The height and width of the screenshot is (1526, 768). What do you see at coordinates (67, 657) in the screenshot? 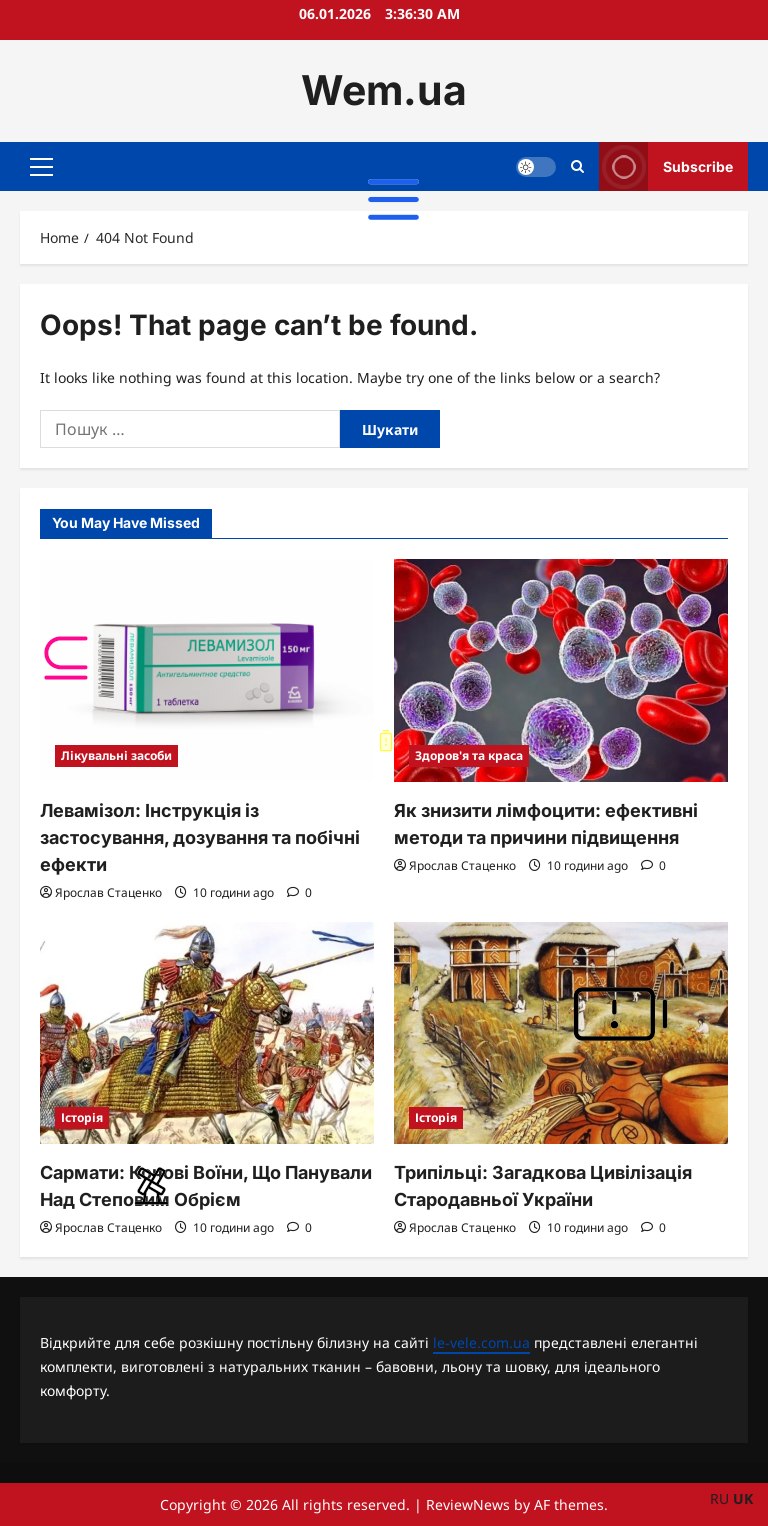
I see `indicates a subset relationship in mathematical notation` at bounding box center [67, 657].